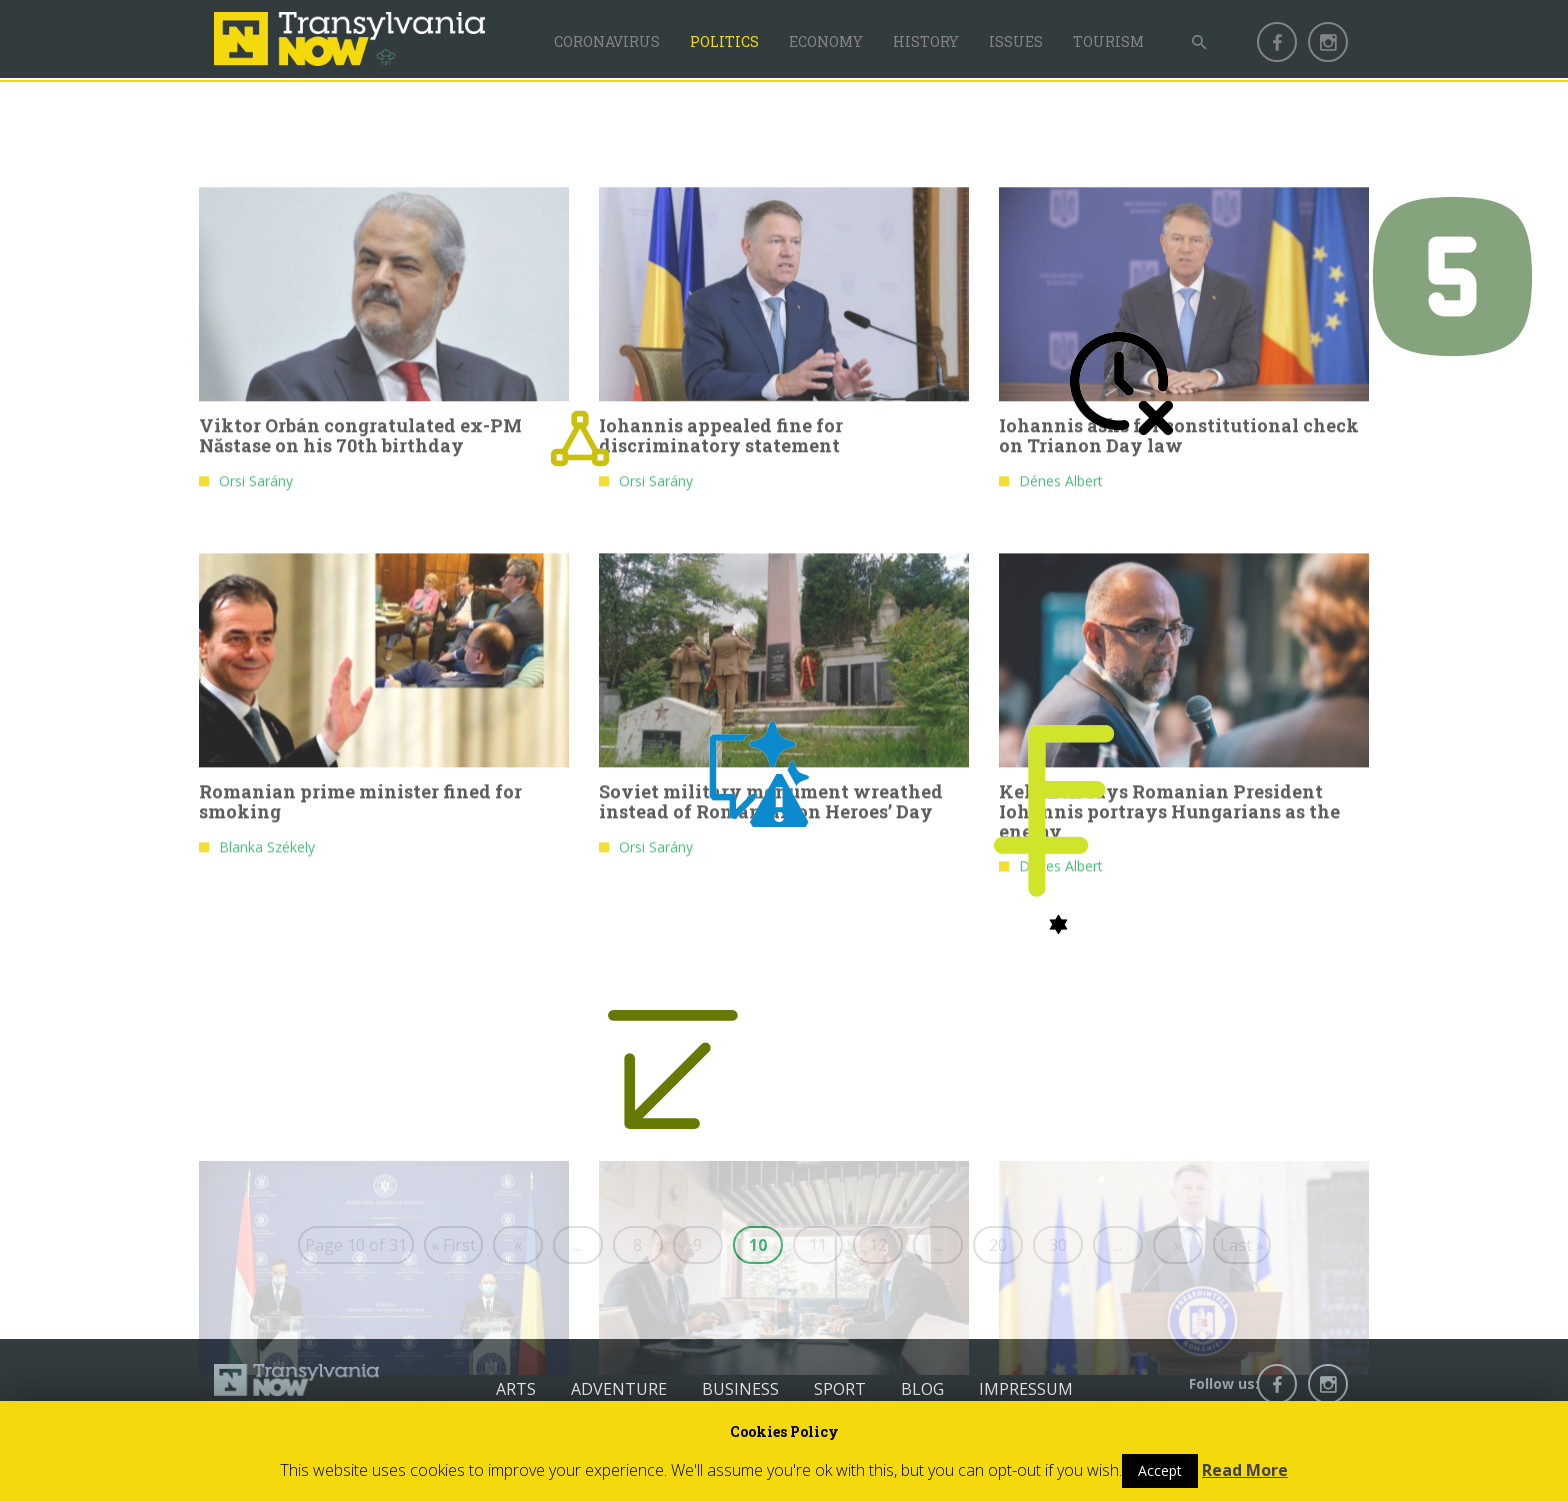 Image resolution: width=1568 pixels, height=1501 pixels. What do you see at coordinates (1452, 276) in the screenshot?
I see `indicates step 5 in a numbered sequence` at bounding box center [1452, 276].